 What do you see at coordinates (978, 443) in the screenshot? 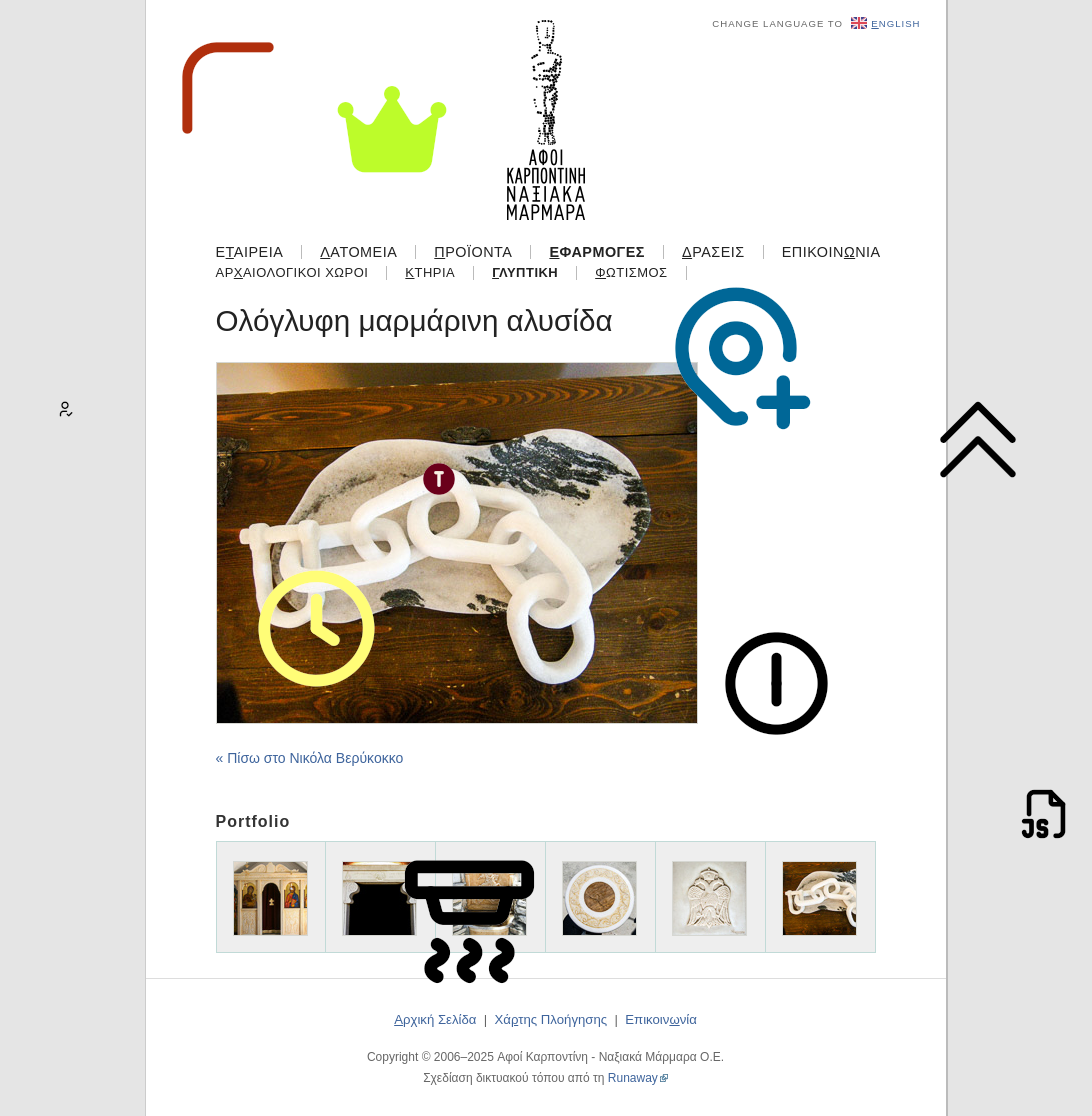
I see `scroll to top of page` at bounding box center [978, 443].